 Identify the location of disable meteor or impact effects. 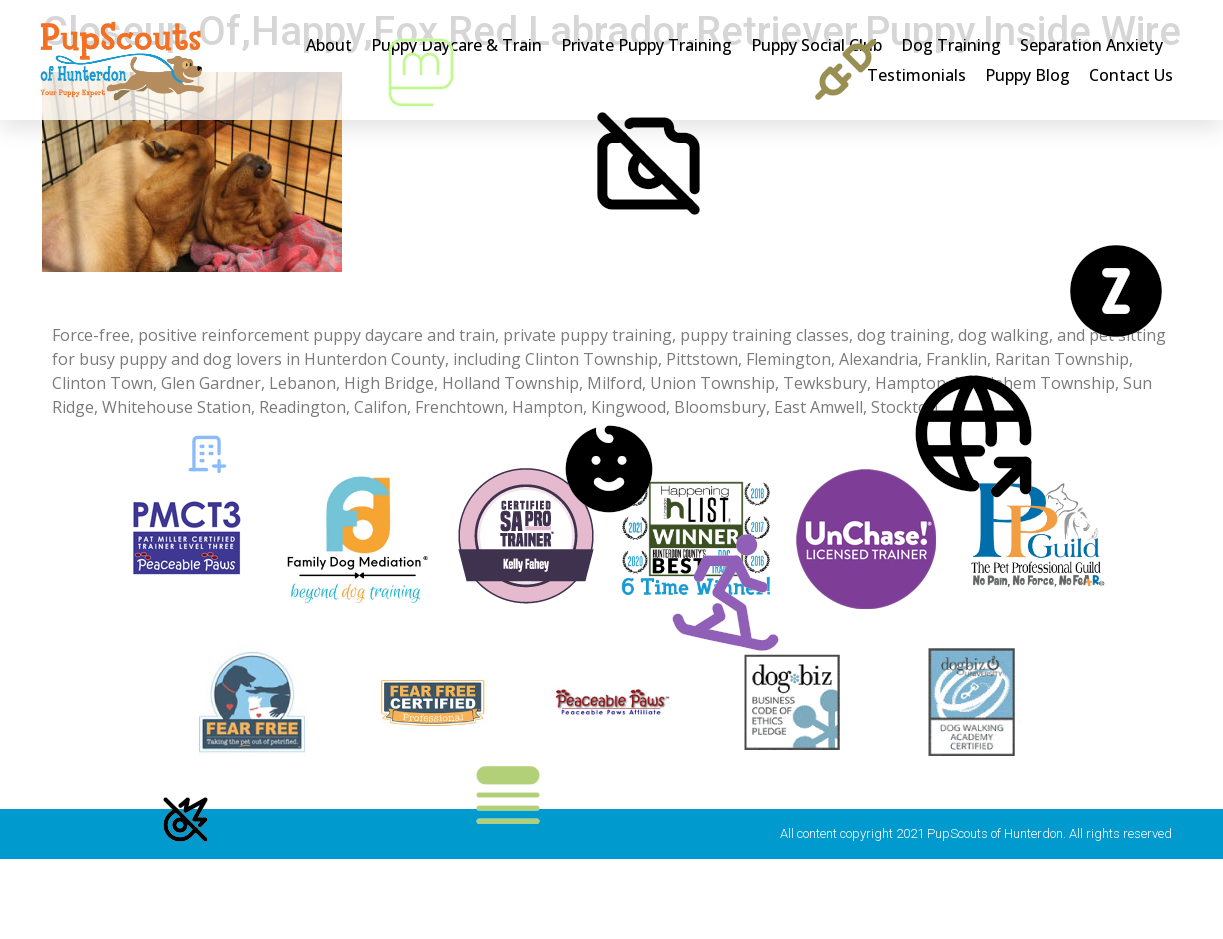
(185, 819).